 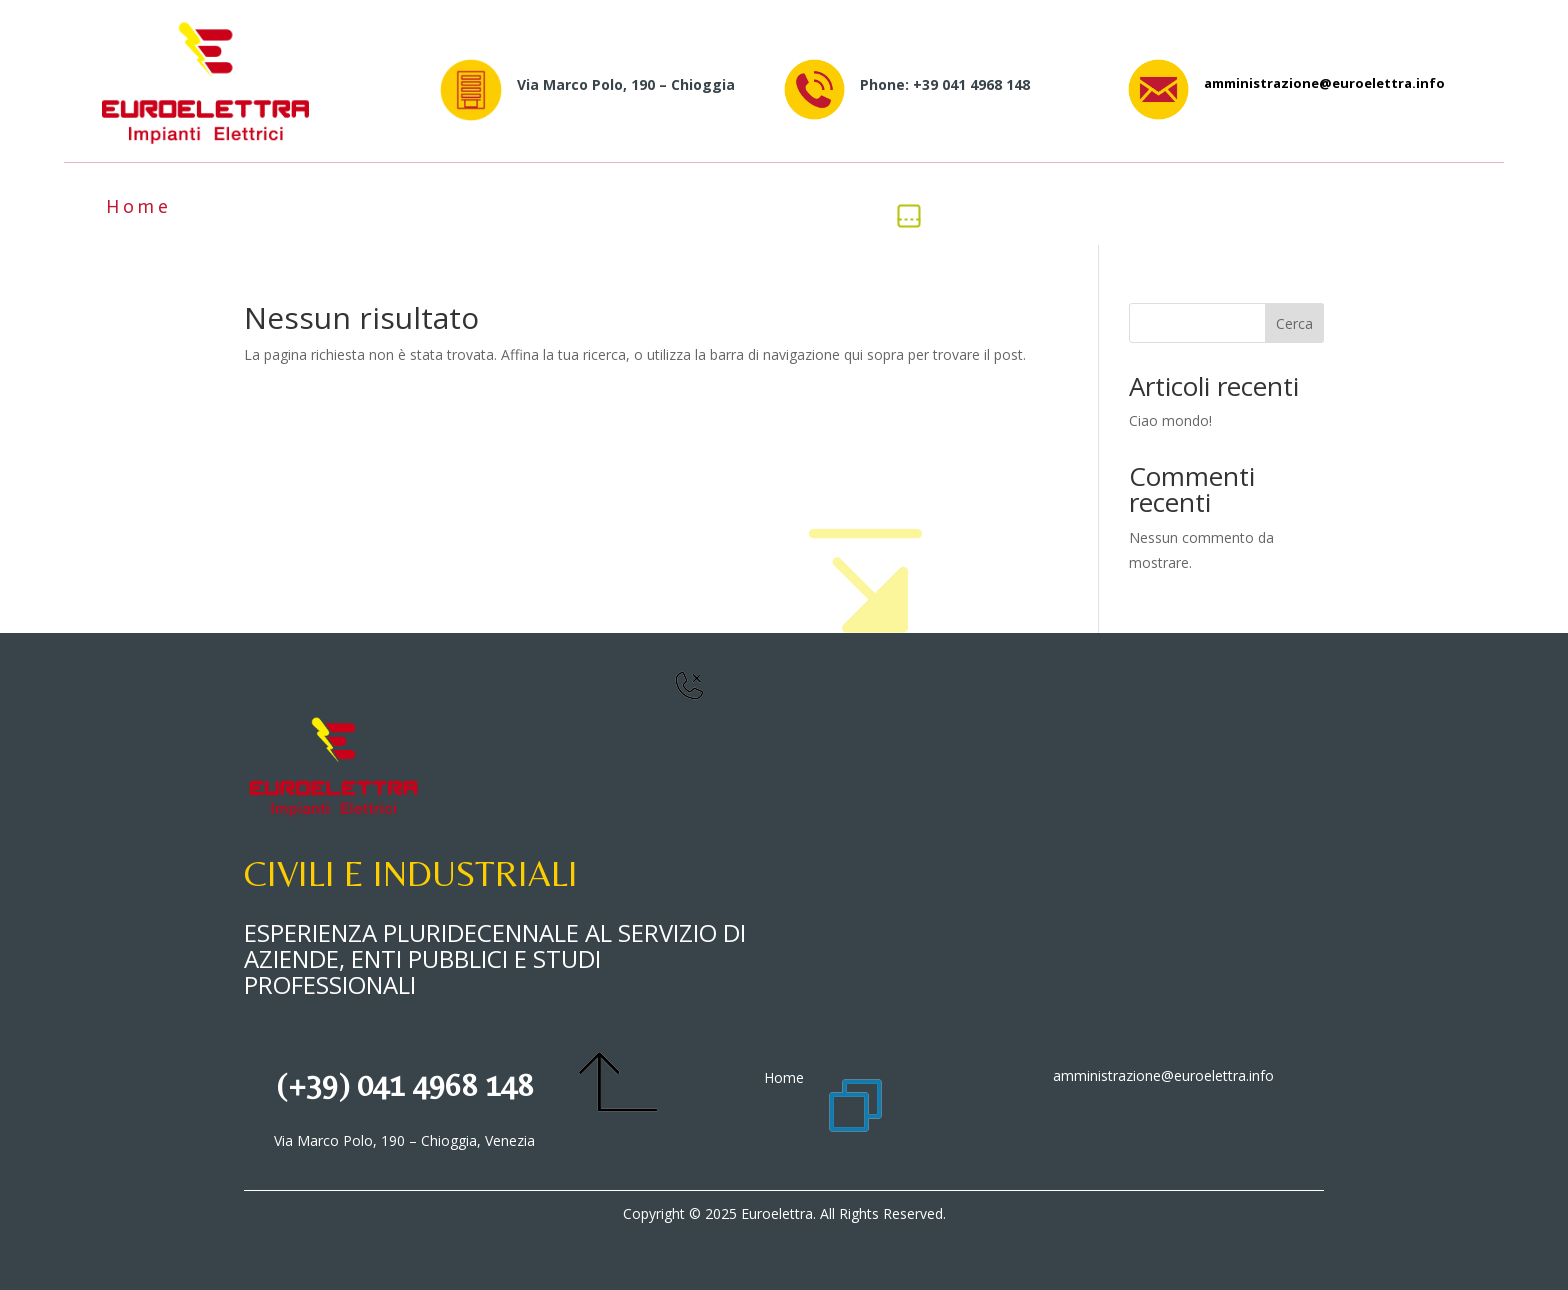 What do you see at coordinates (690, 685) in the screenshot?
I see `end or decline a phone call` at bounding box center [690, 685].